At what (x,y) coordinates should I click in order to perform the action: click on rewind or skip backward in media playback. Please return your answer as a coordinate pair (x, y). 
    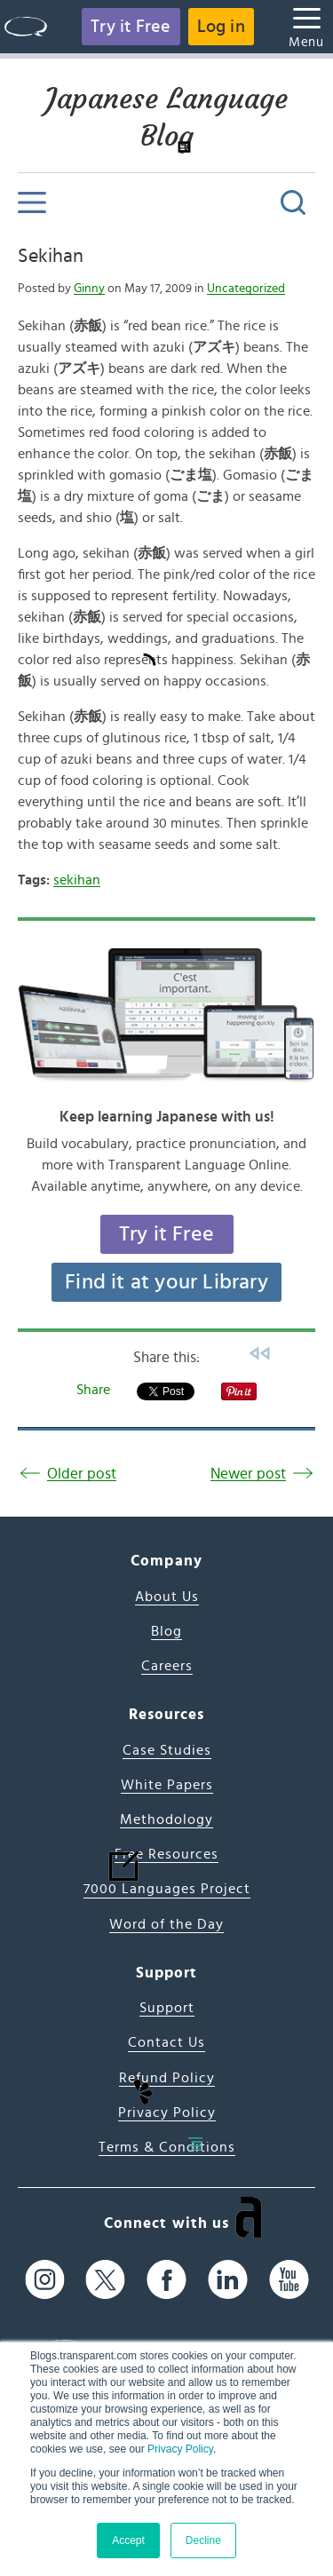
    Looking at the image, I should click on (260, 1353).